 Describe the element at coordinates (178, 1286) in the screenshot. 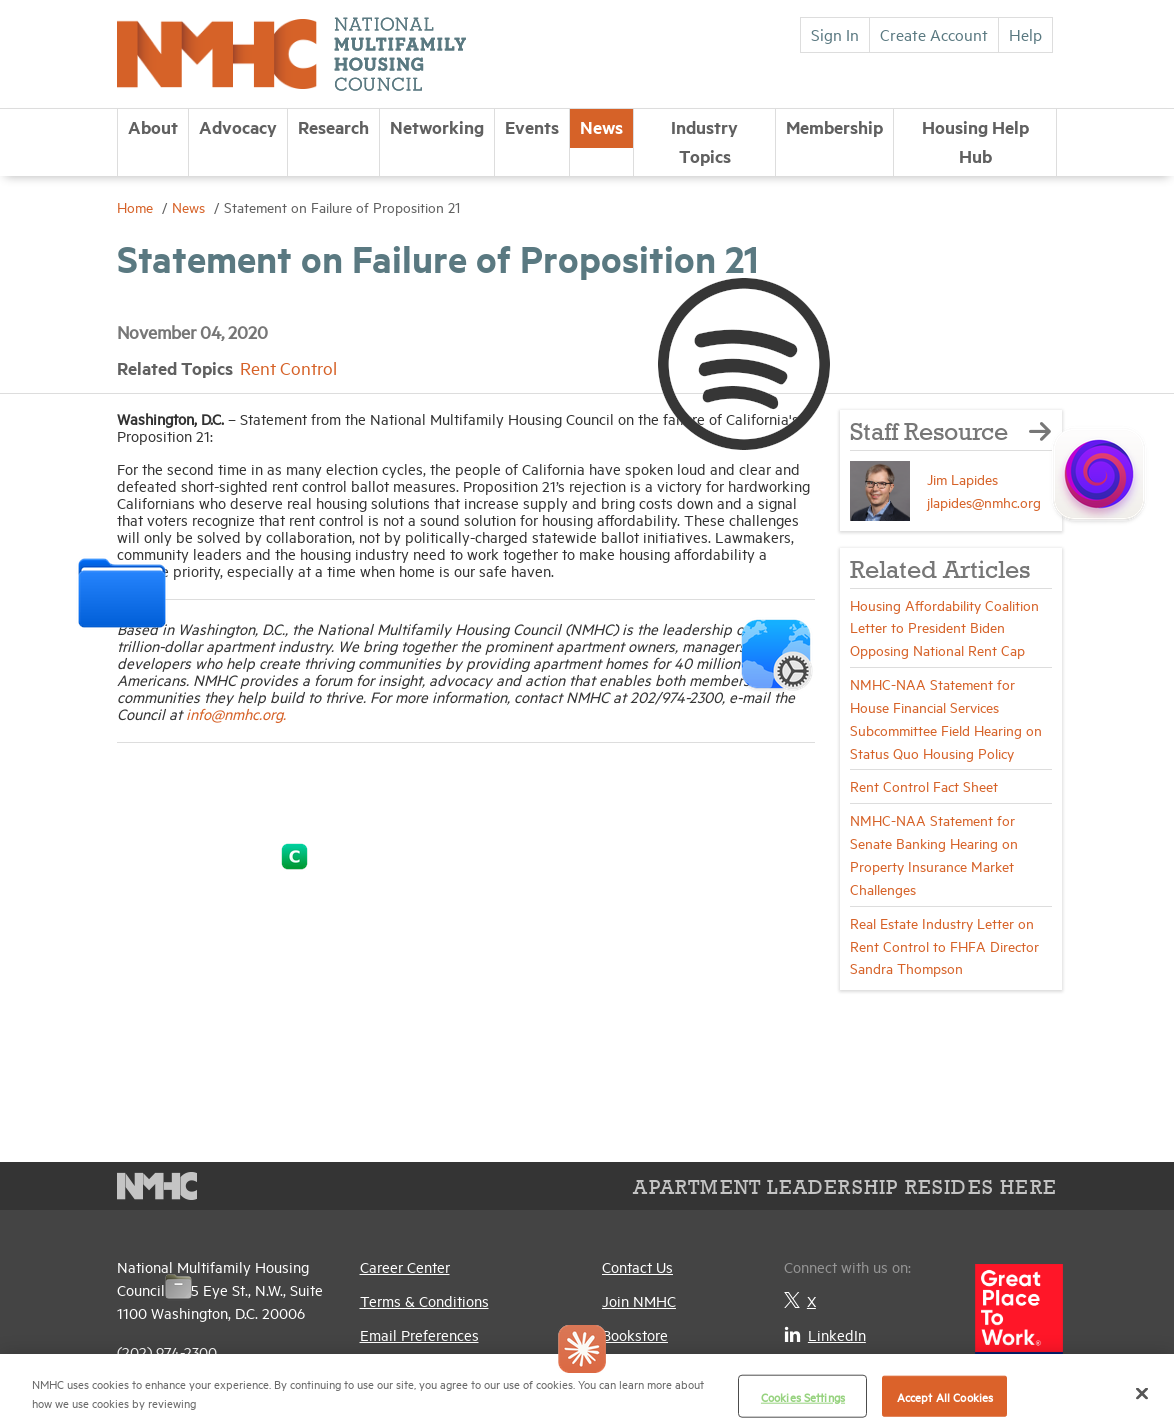

I see `open the file manager application` at that location.